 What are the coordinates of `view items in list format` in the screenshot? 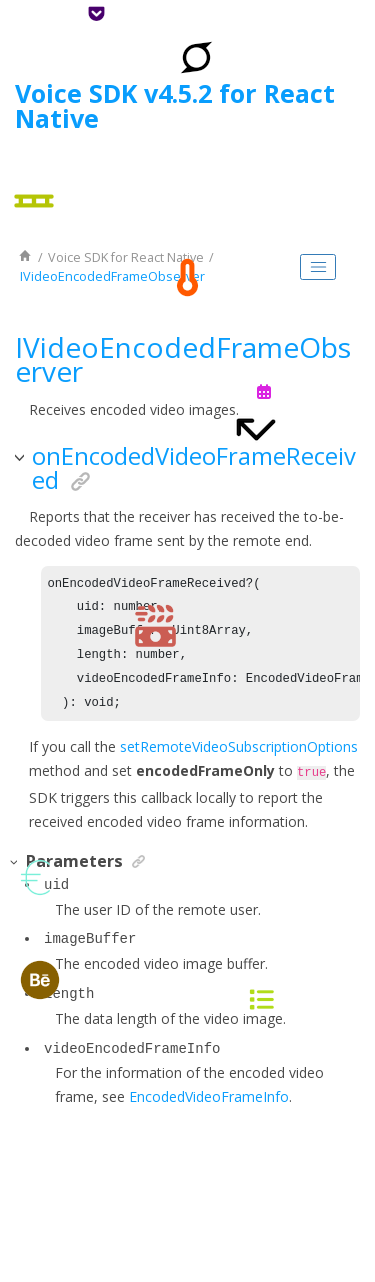 It's located at (261, 999).